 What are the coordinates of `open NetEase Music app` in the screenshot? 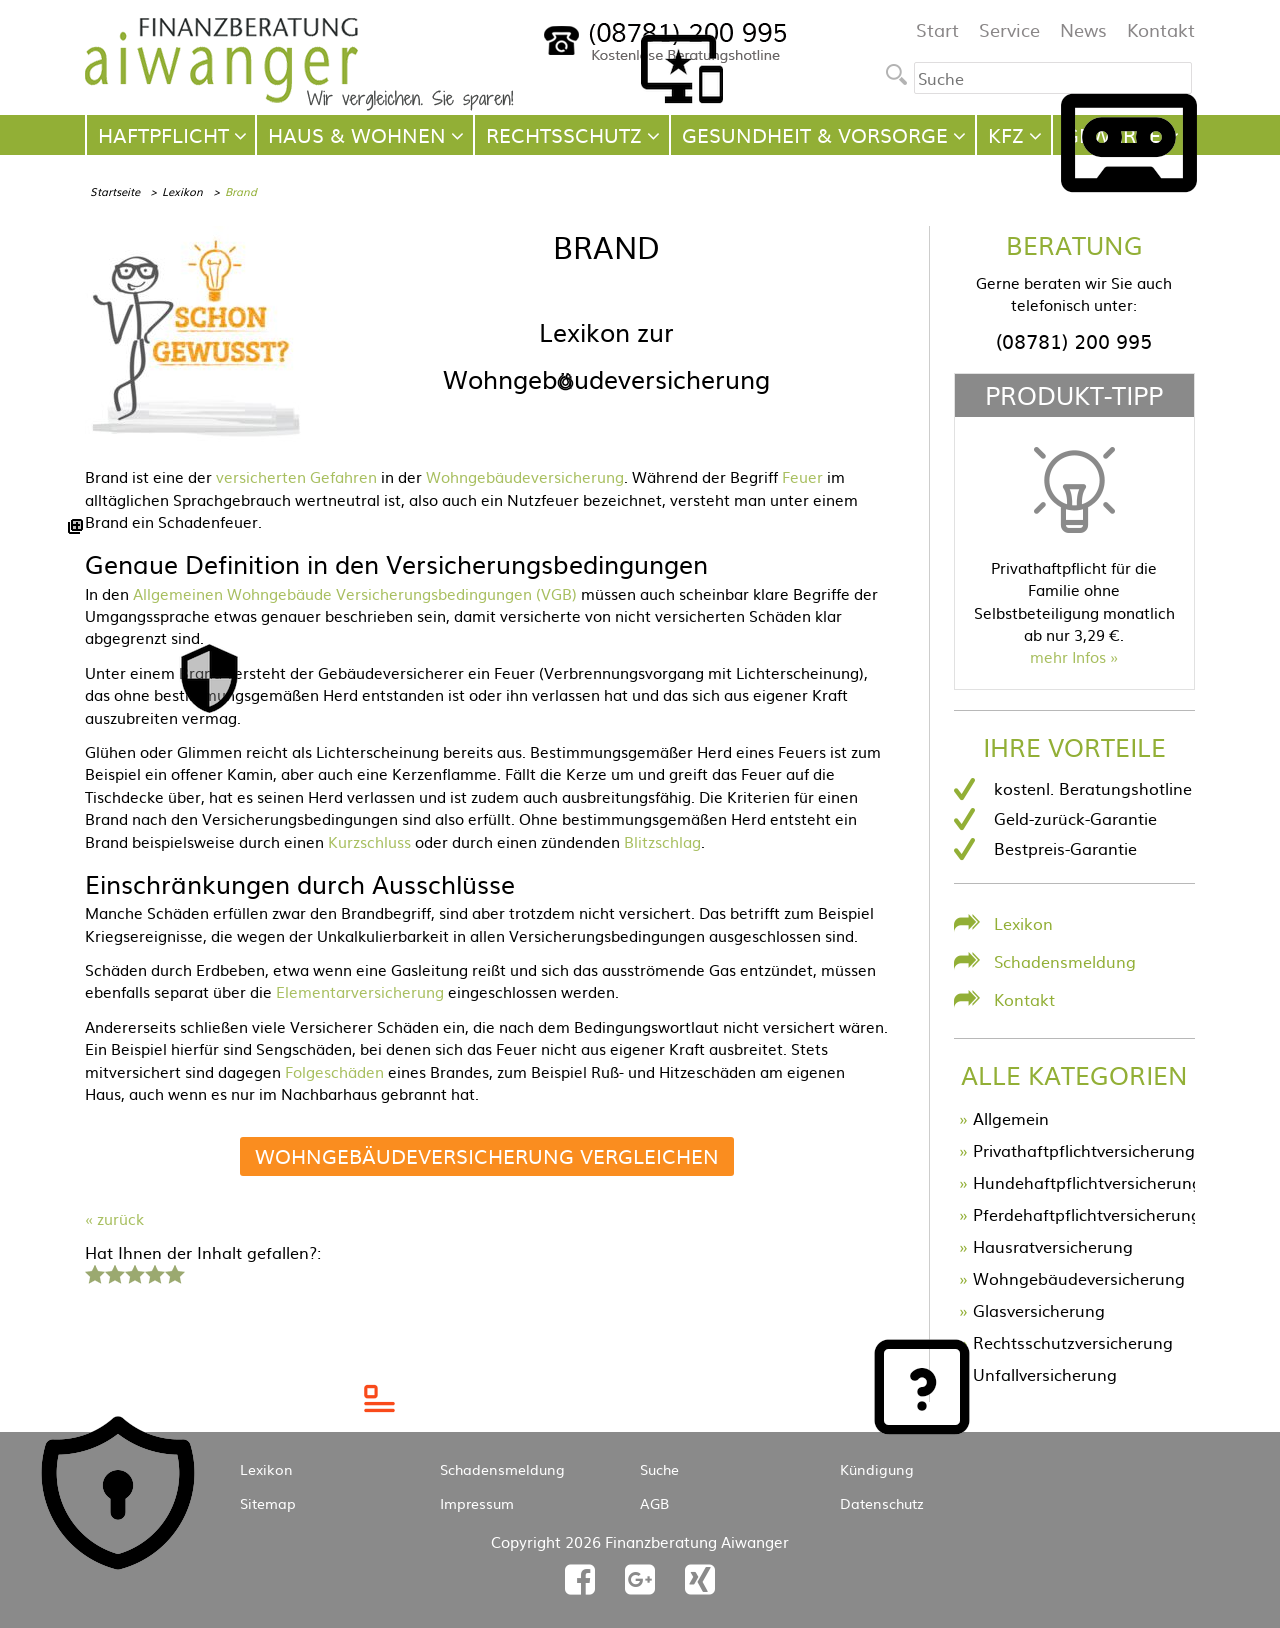 It's located at (565, 382).